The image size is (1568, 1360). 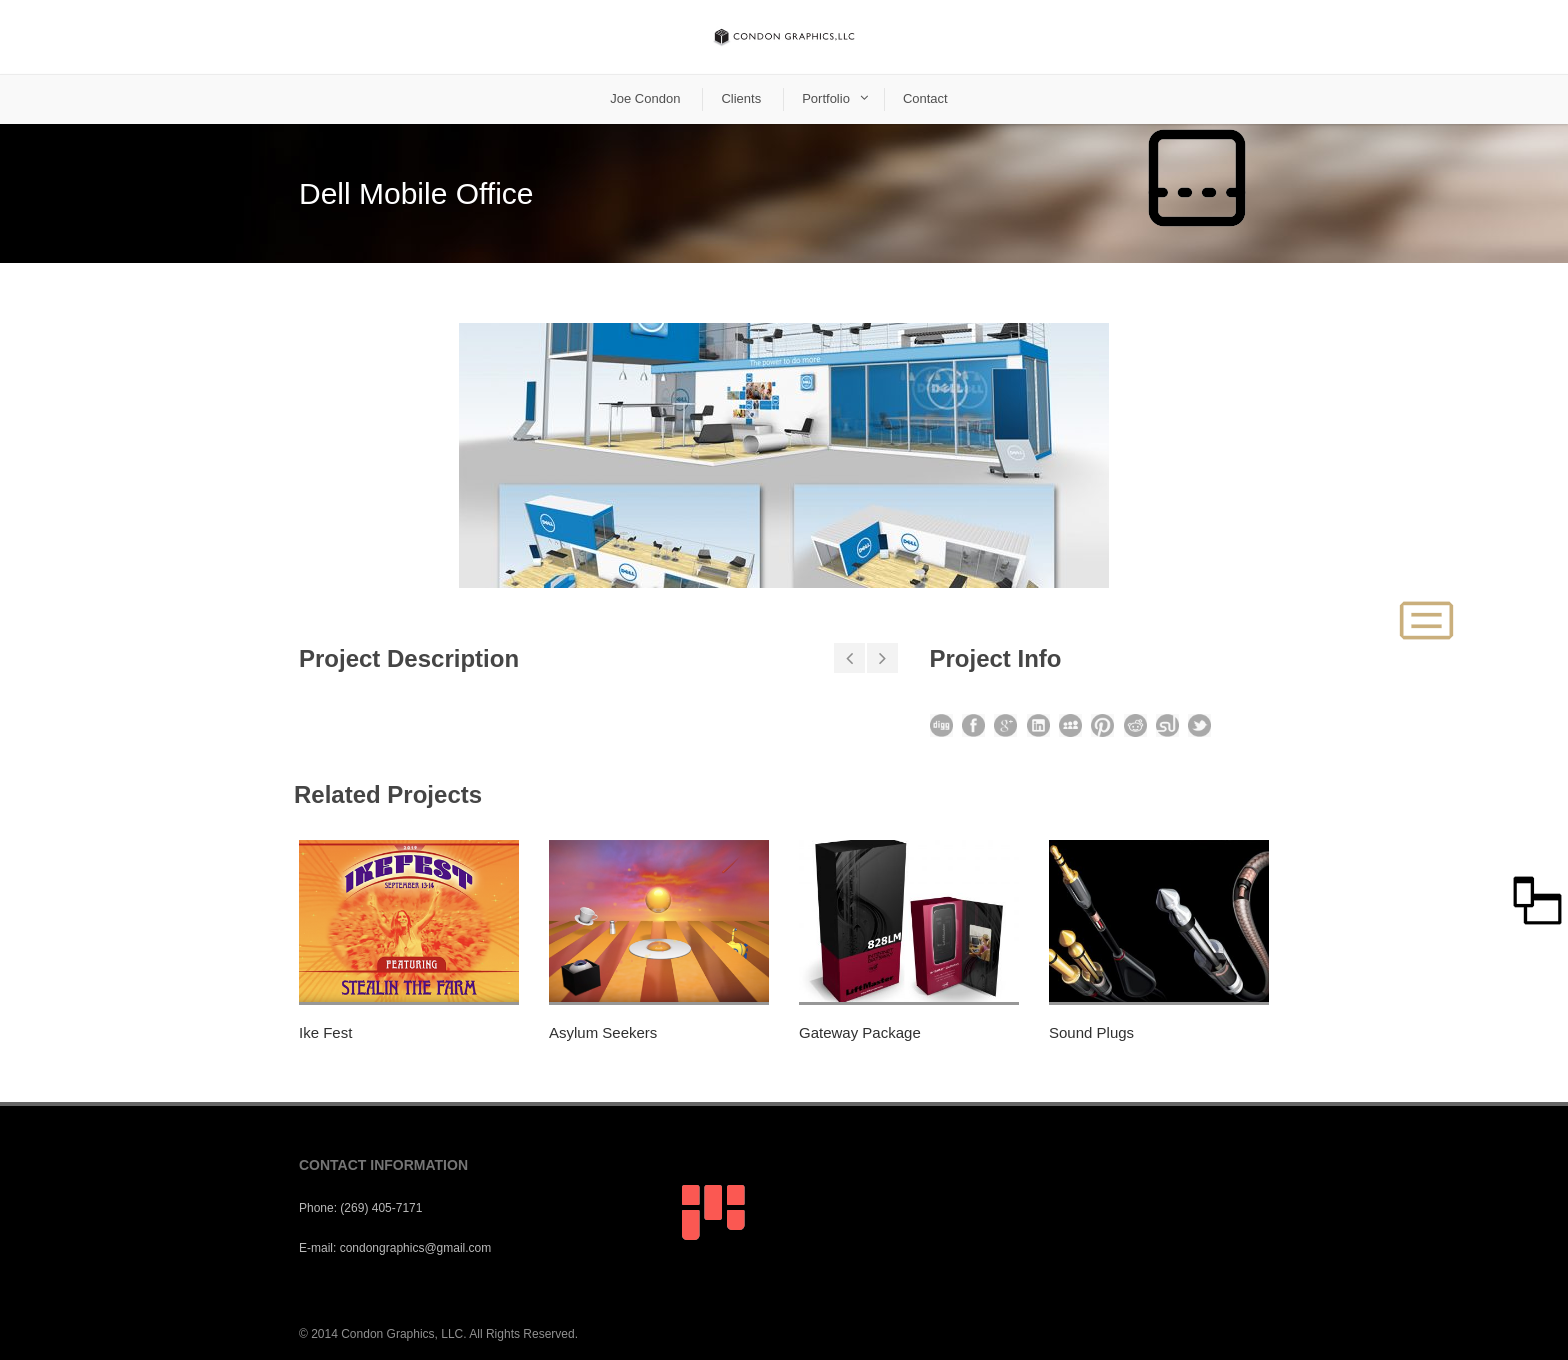 What do you see at coordinates (712, 1210) in the screenshot?
I see `open kanban board view` at bounding box center [712, 1210].